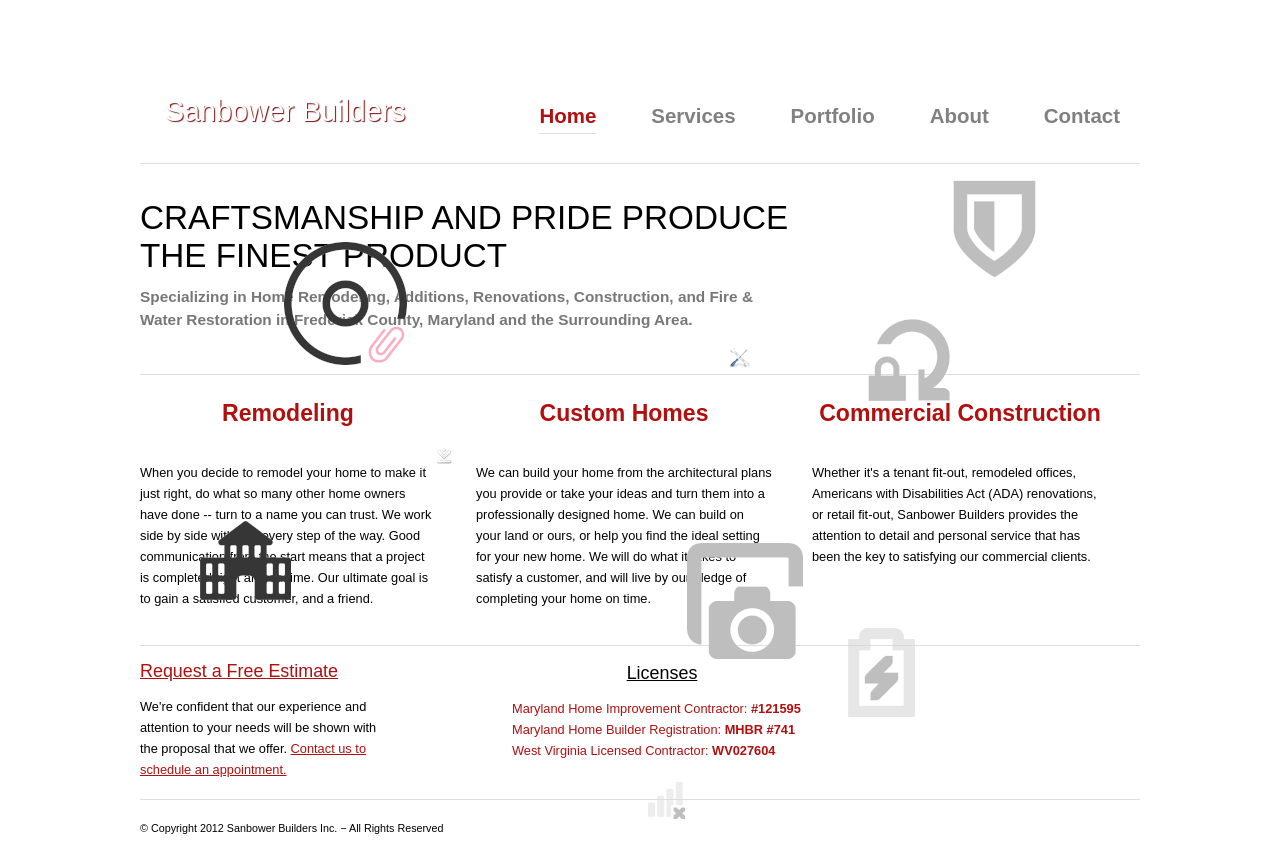  Describe the element at coordinates (739, 357) in the screenshot. I see `open system preferences` at that location.